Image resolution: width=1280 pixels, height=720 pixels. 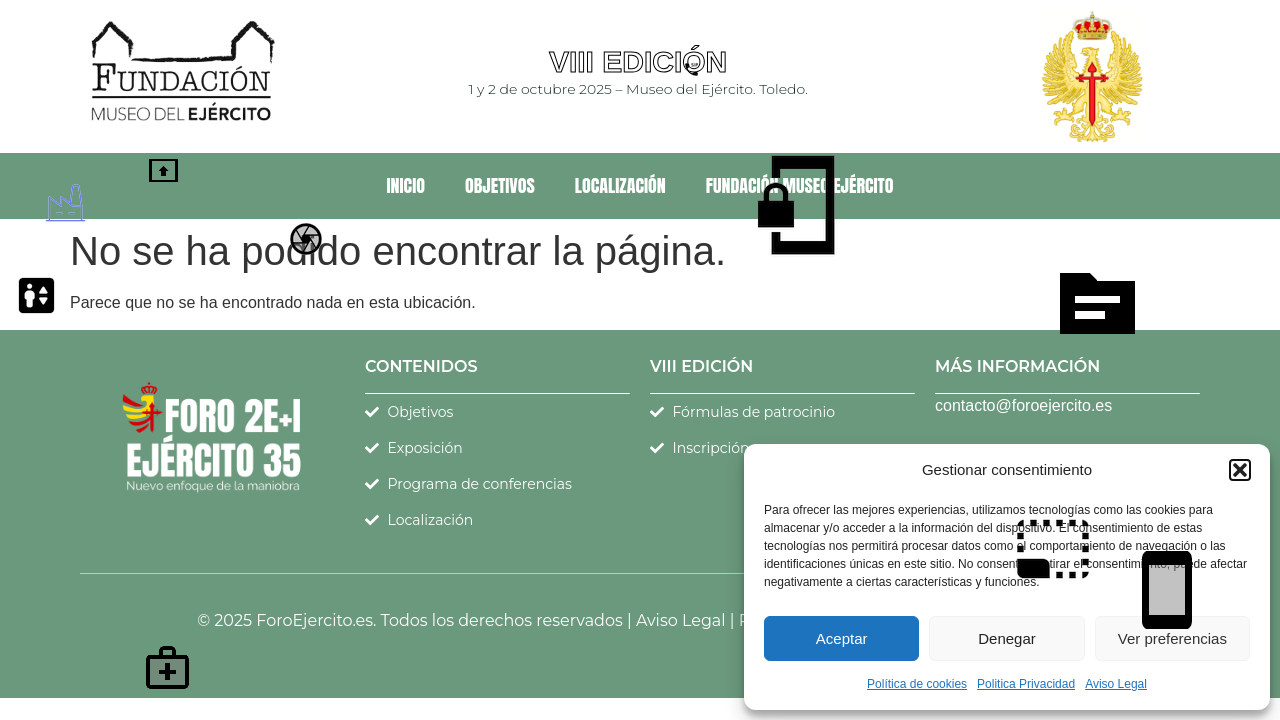 What do you see at coordinates (167, 667) in the screenshot?
I see `access medical services or healthcare information` at bounding box center [167, 667].